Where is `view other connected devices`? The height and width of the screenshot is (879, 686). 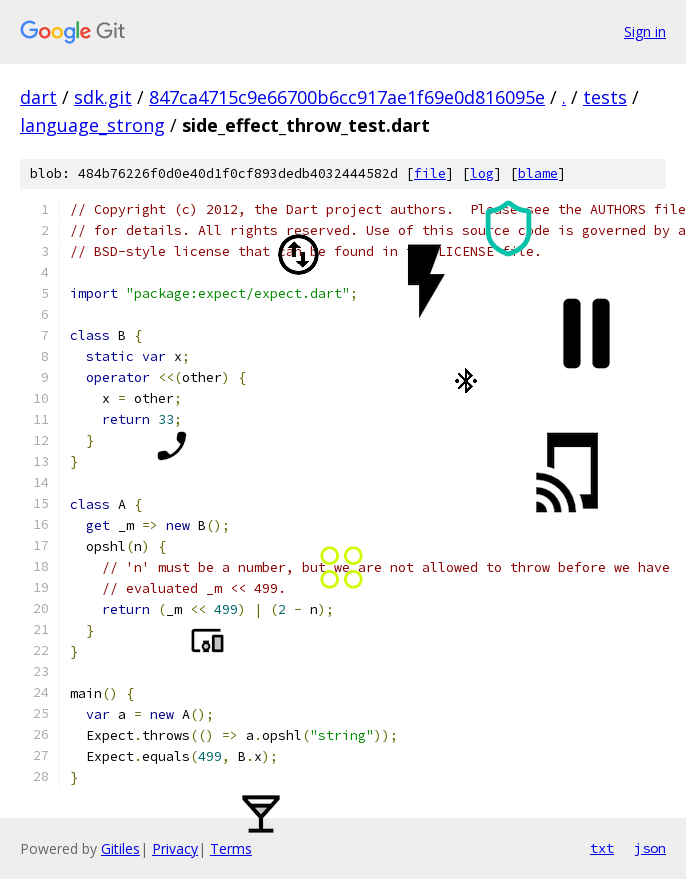 view other connected devices is located at coordinates (207, 640).